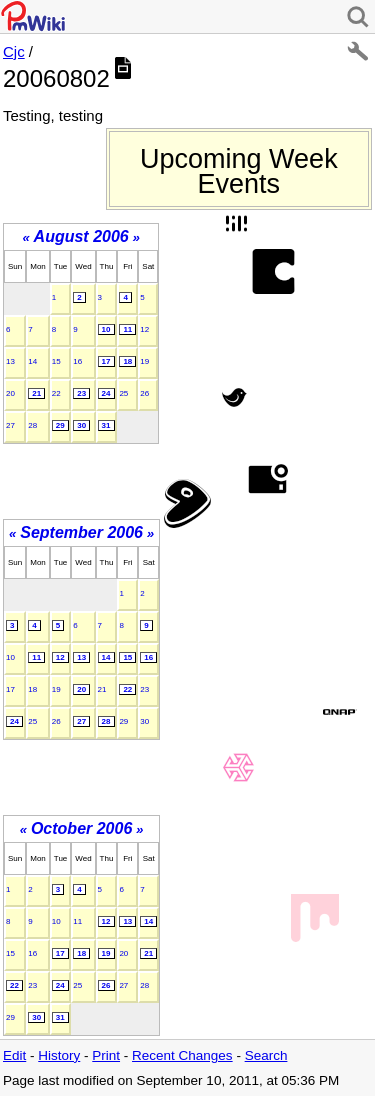 Image resolution: width=375 pixels, height=1096 pixels. I want to click on open coda document, so click(273, 271).